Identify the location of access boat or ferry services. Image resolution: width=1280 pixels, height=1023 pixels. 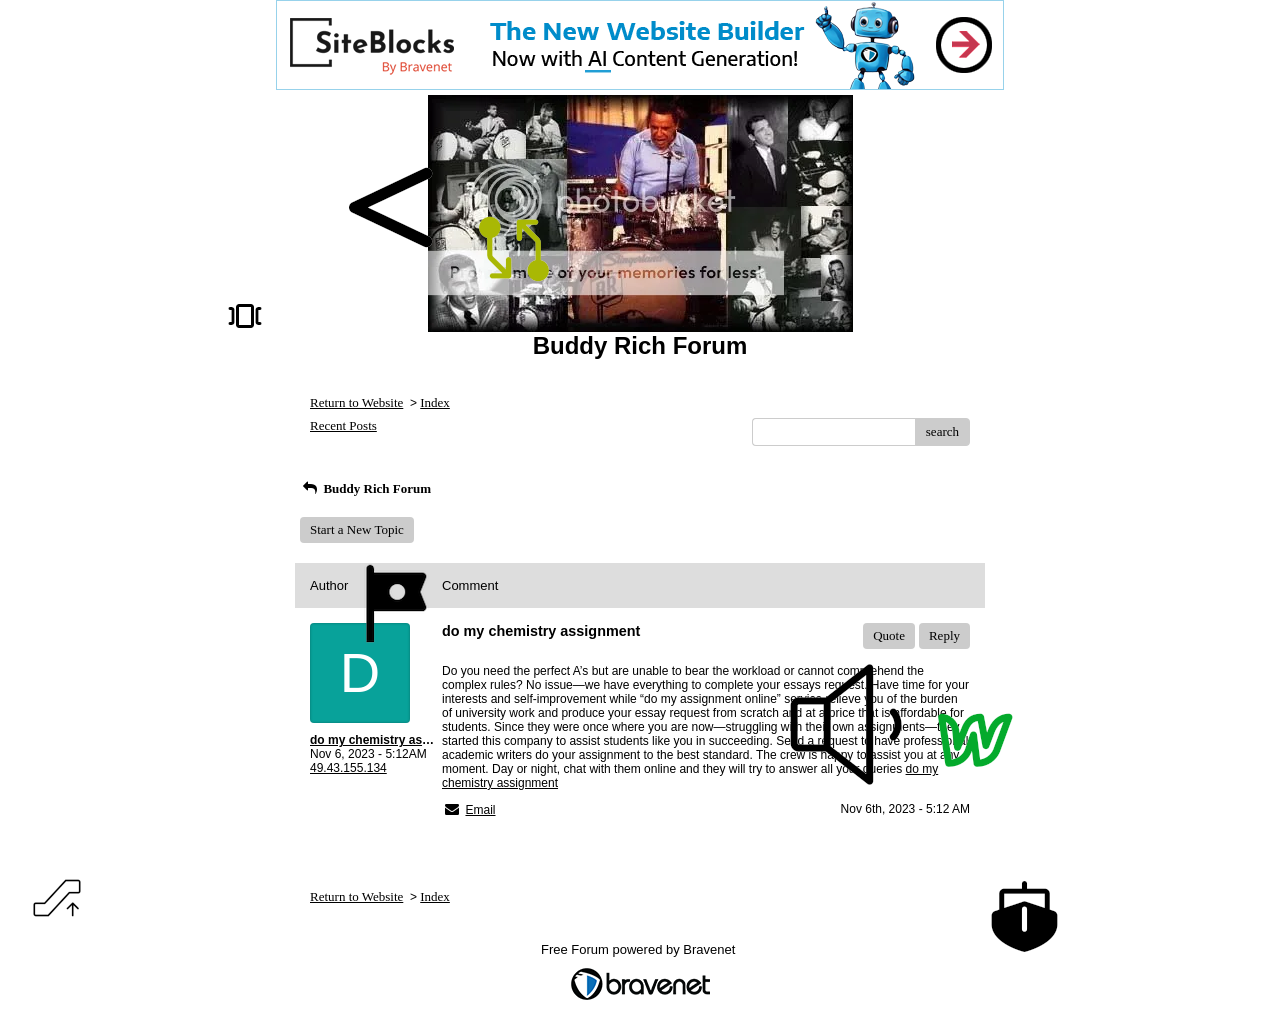
(1024, 916).